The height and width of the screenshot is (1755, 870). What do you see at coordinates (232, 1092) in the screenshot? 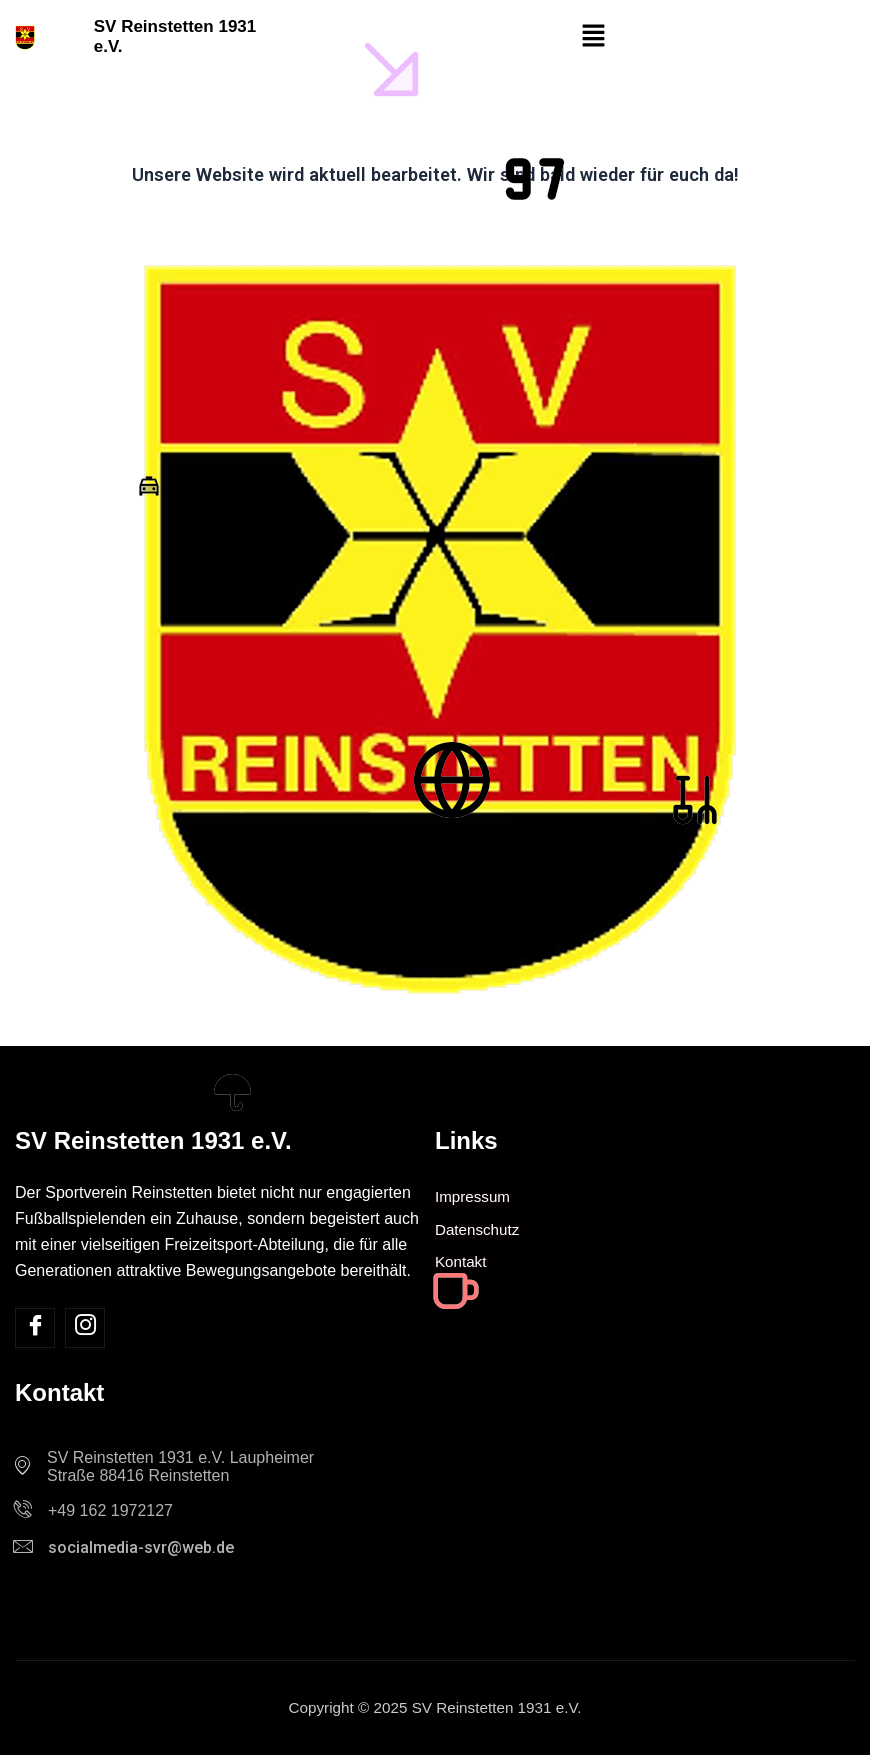
I see `view weather protection or rain forecast` at bounding box center [232, 1092].